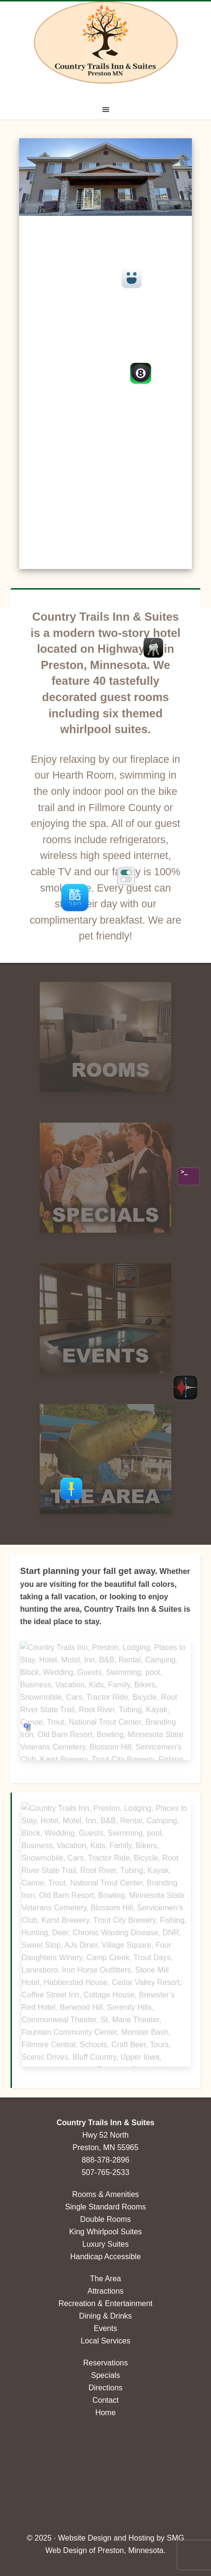 This screenshot has height=2576, width=211. What do you see at coordinates (126, 876) in the screenshot?
I see `open system tweaks or settings customization` at bounding box center [126, 876].